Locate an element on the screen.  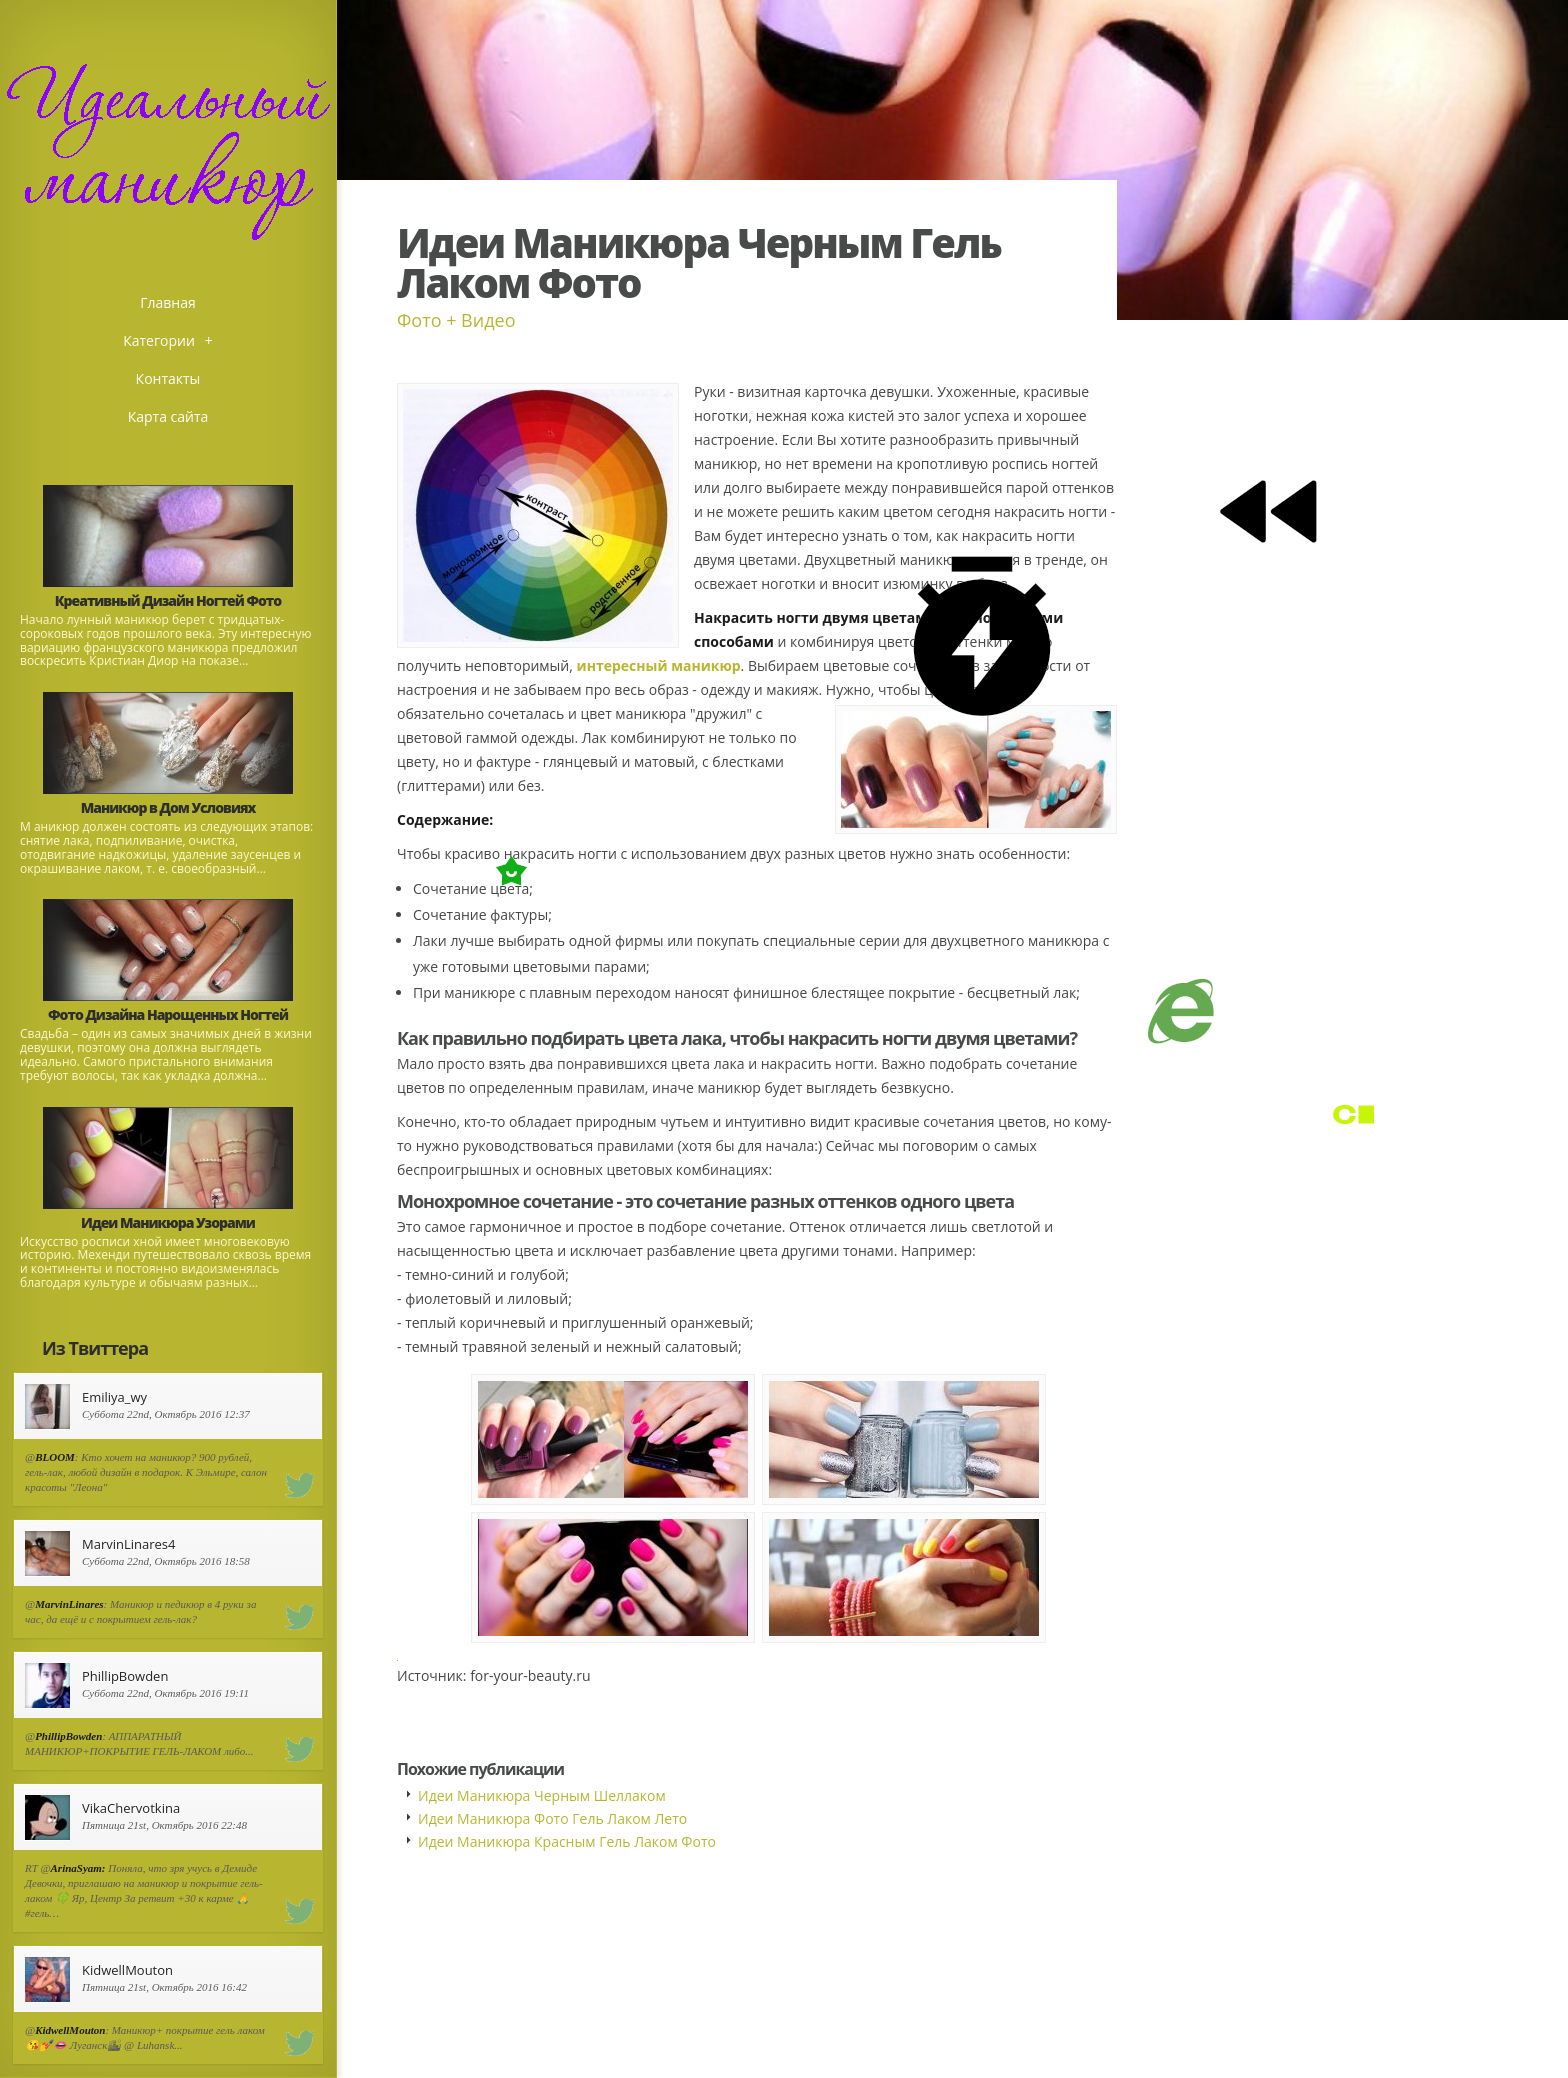
open coder development environment is located at coordinates (1353, 1114).